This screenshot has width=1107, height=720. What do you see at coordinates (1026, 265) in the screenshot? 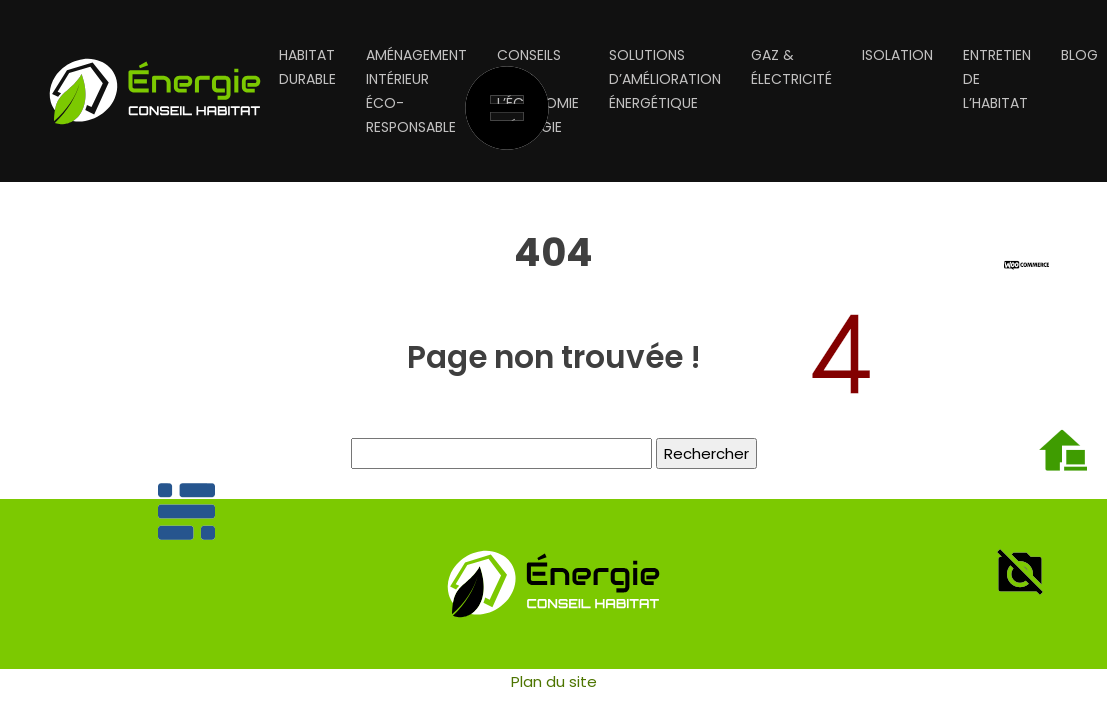
I see `access woocommerce store settings` at bounding box center [1026, 265].